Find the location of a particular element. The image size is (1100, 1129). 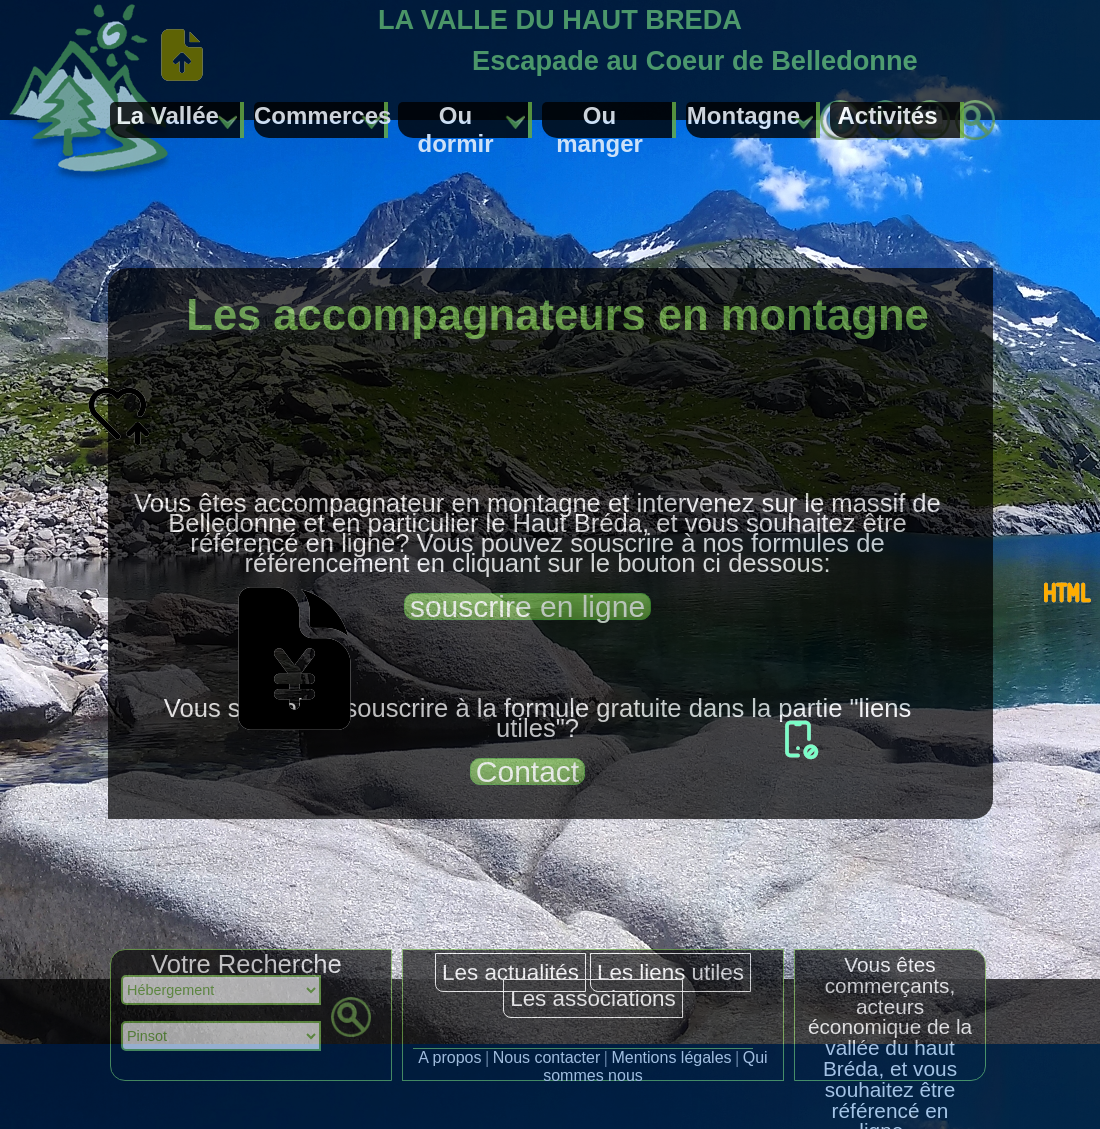

view yen currency document is located at coordinates (294, 658).